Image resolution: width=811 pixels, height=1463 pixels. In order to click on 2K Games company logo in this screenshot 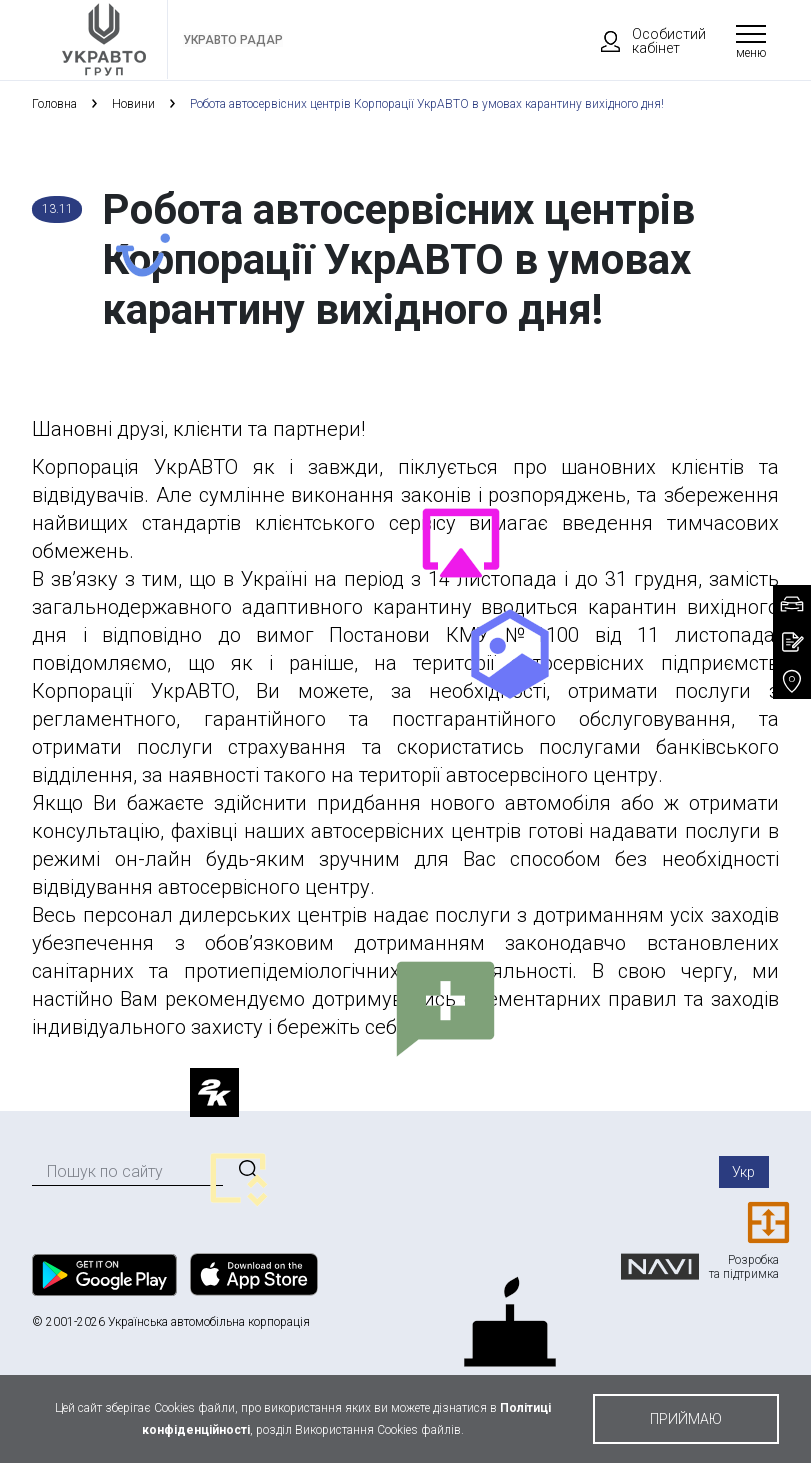, I will do `click(214, 1092)`.